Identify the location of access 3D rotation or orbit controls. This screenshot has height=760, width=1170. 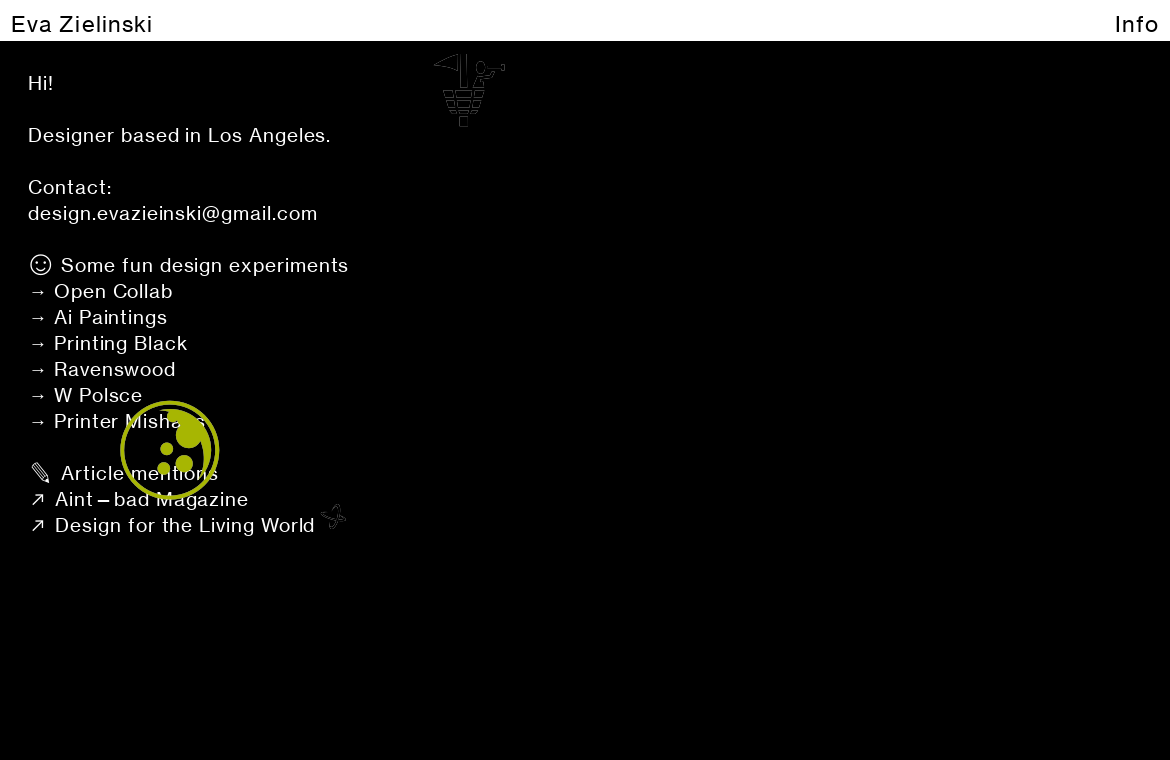
(333, 516).